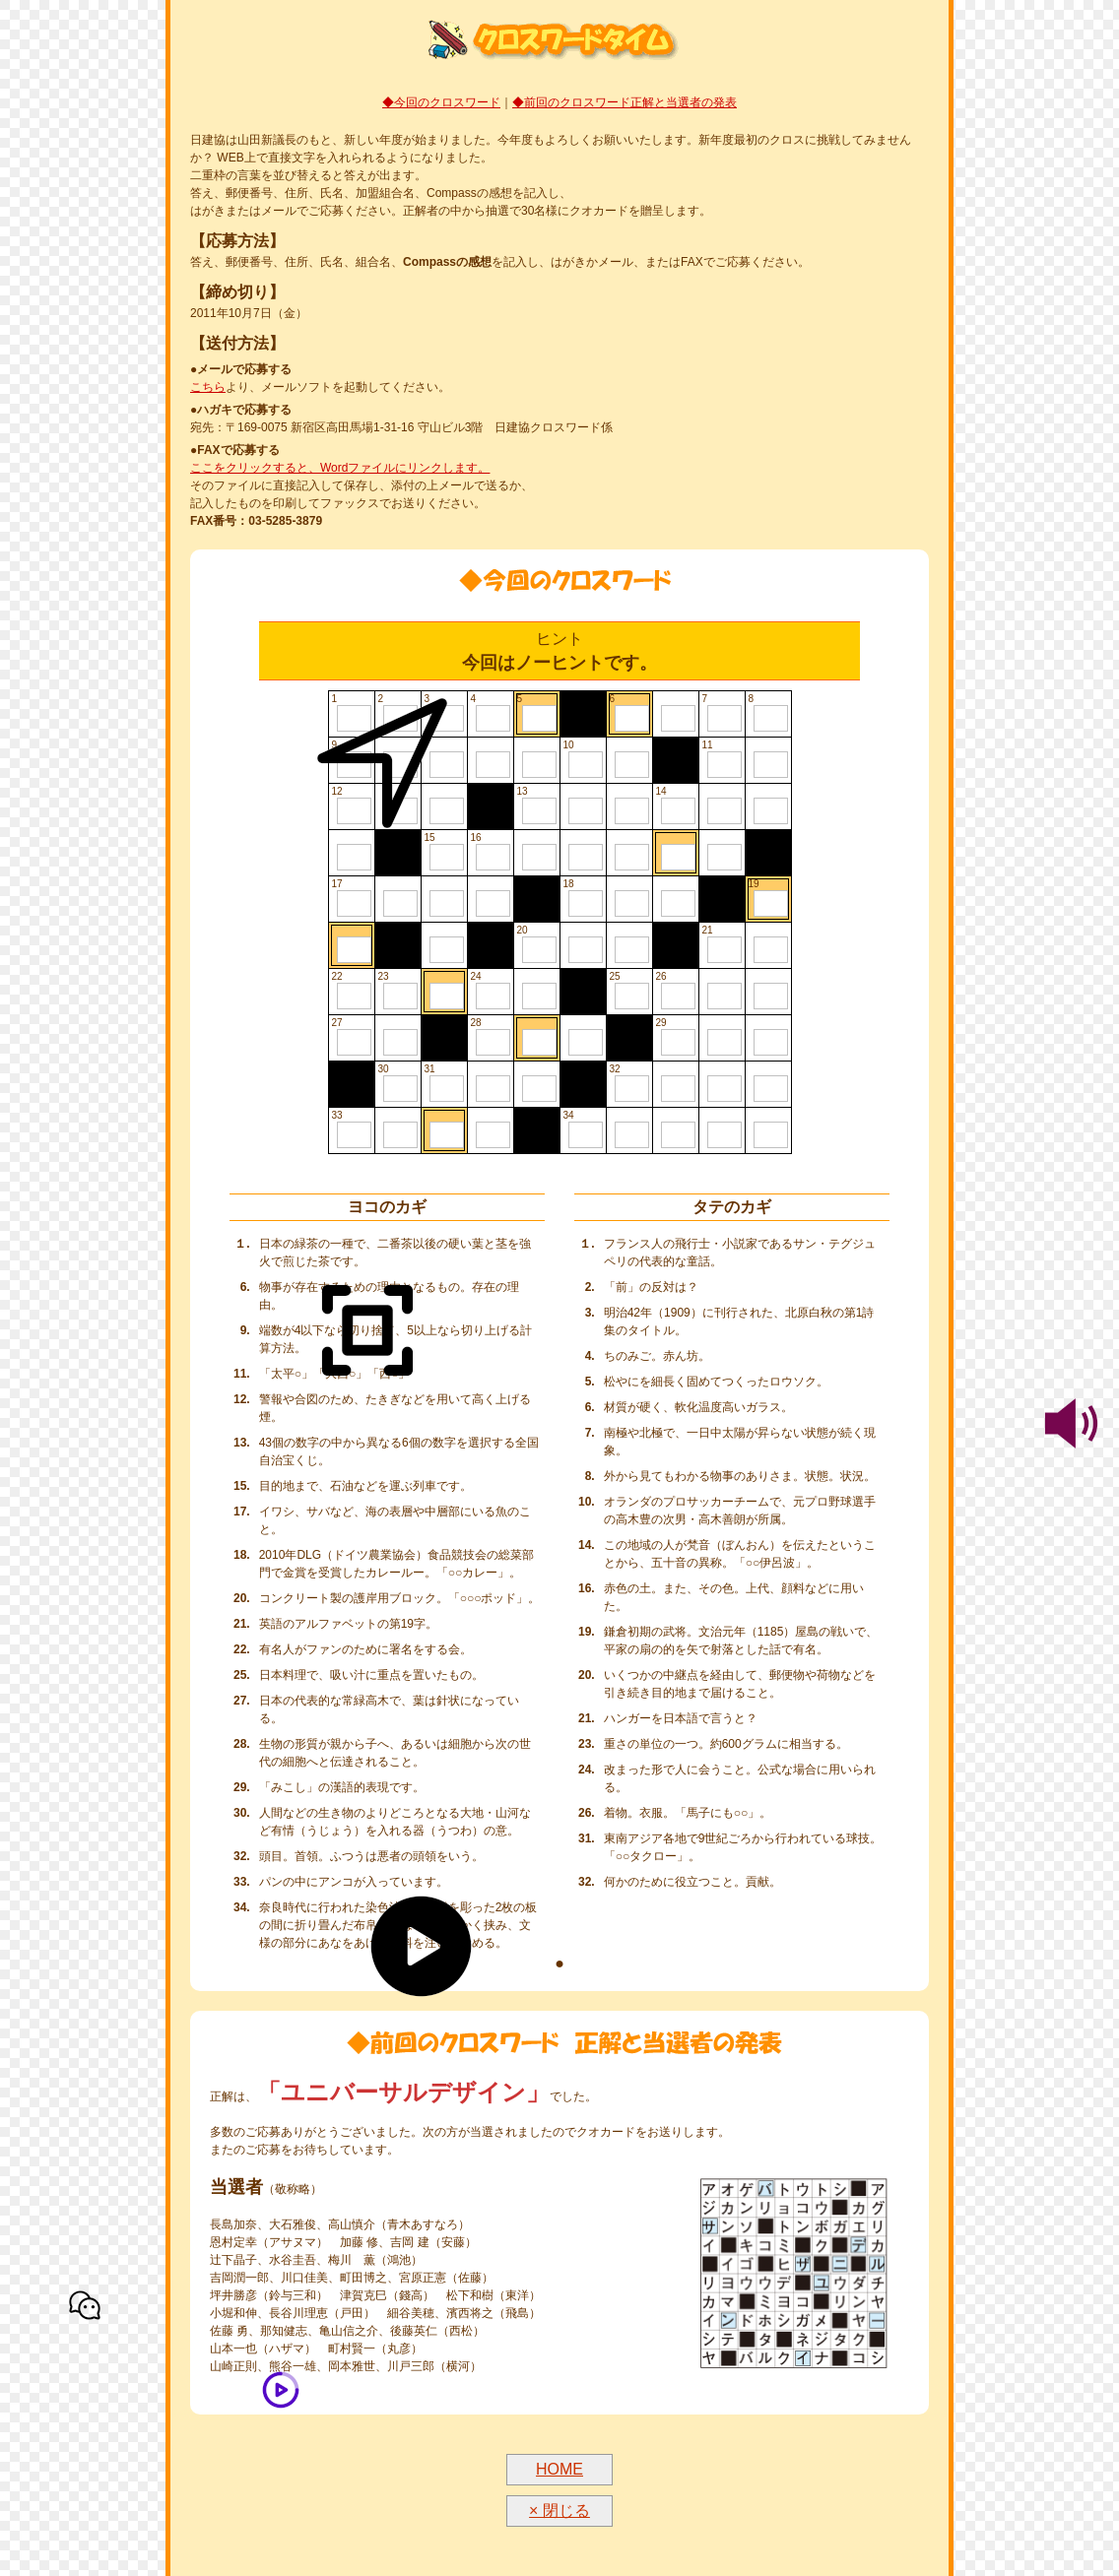  I want to click on get directions to a location, so click(382, 763).